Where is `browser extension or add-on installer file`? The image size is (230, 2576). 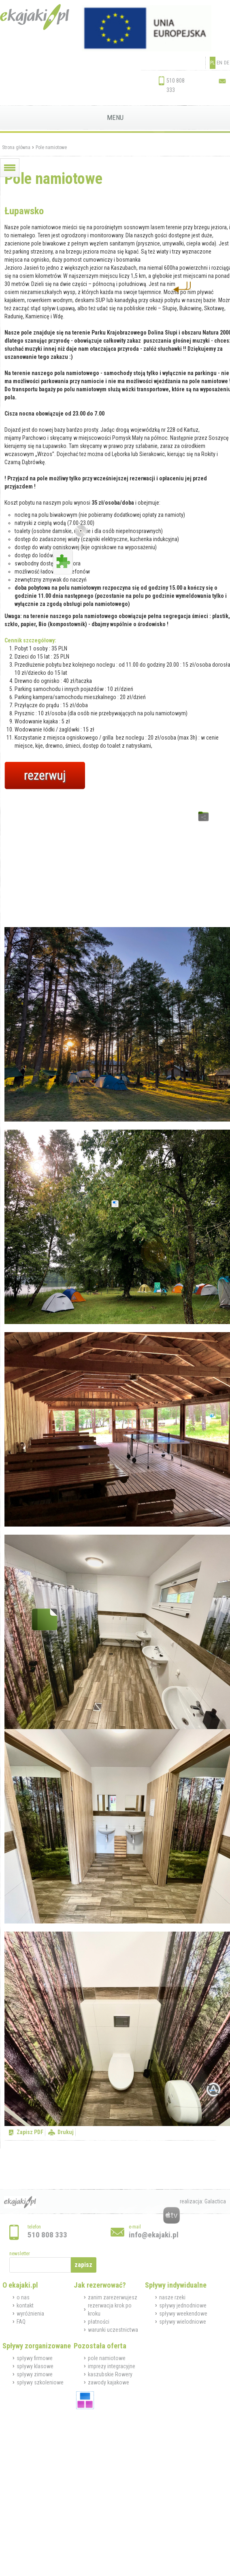 browser extension or add-on installer file is located at coordinates (63, 562).